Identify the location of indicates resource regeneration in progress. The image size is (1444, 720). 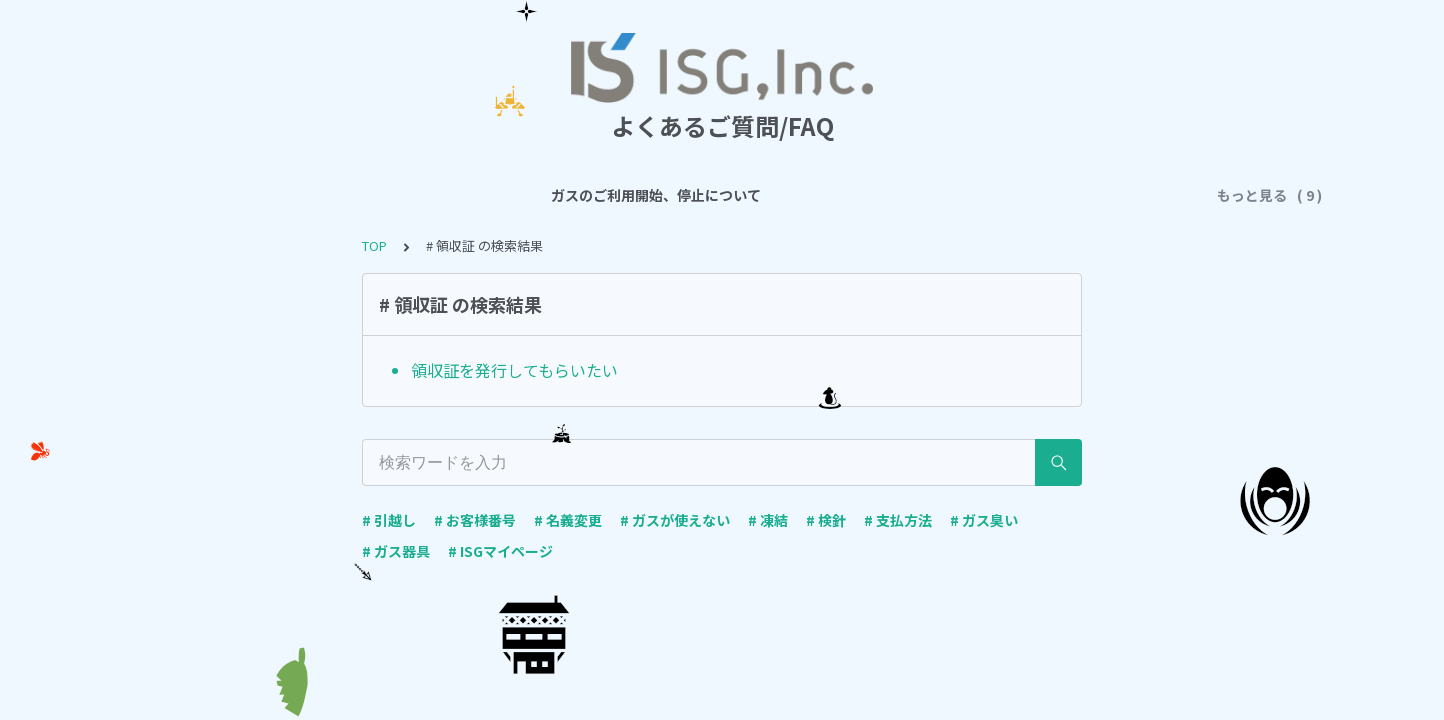
(561, 433).